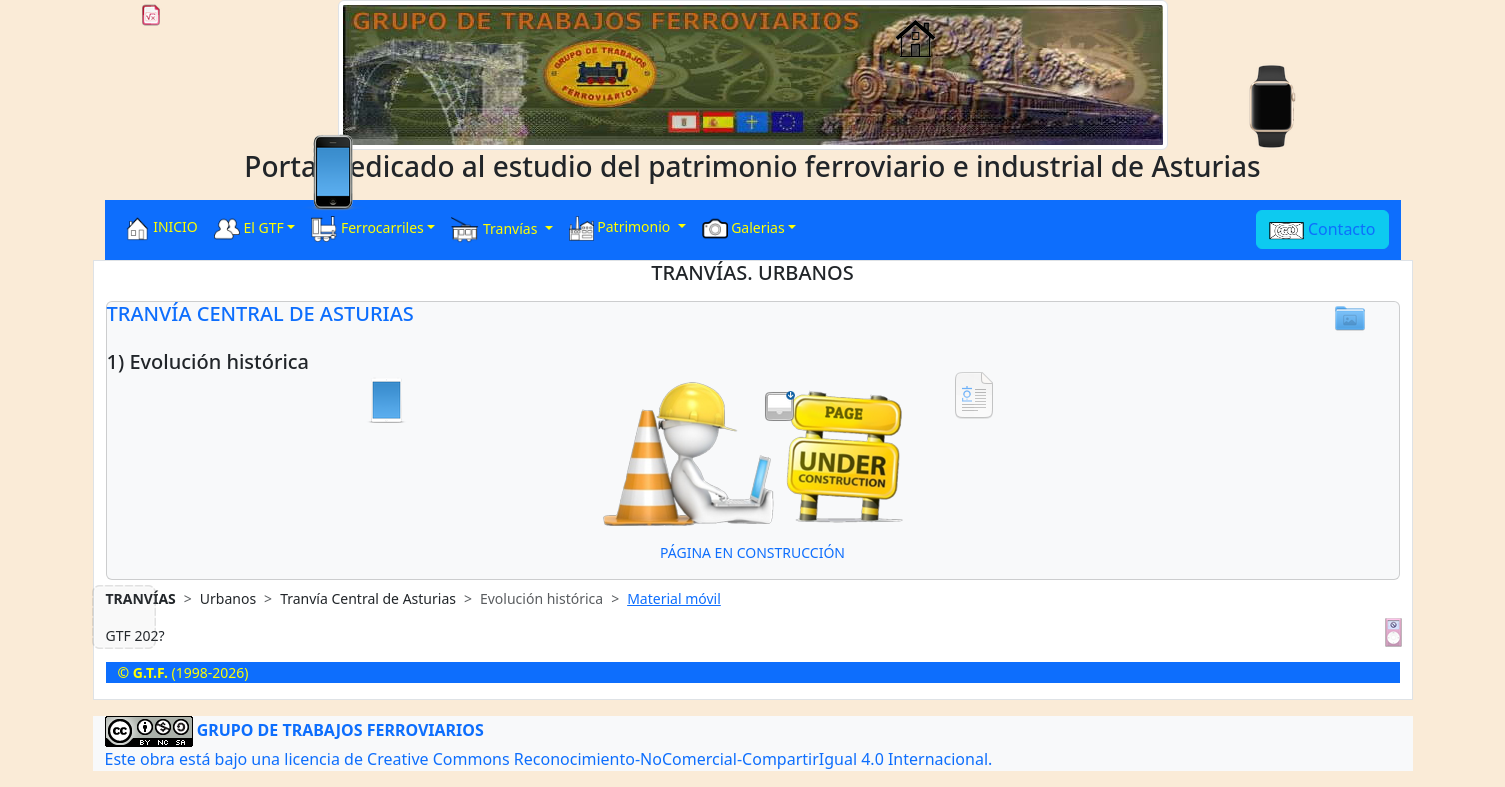 This screenshot has width=1505, height=787. I want to click on apple watch device icon, so click(1271, 106).